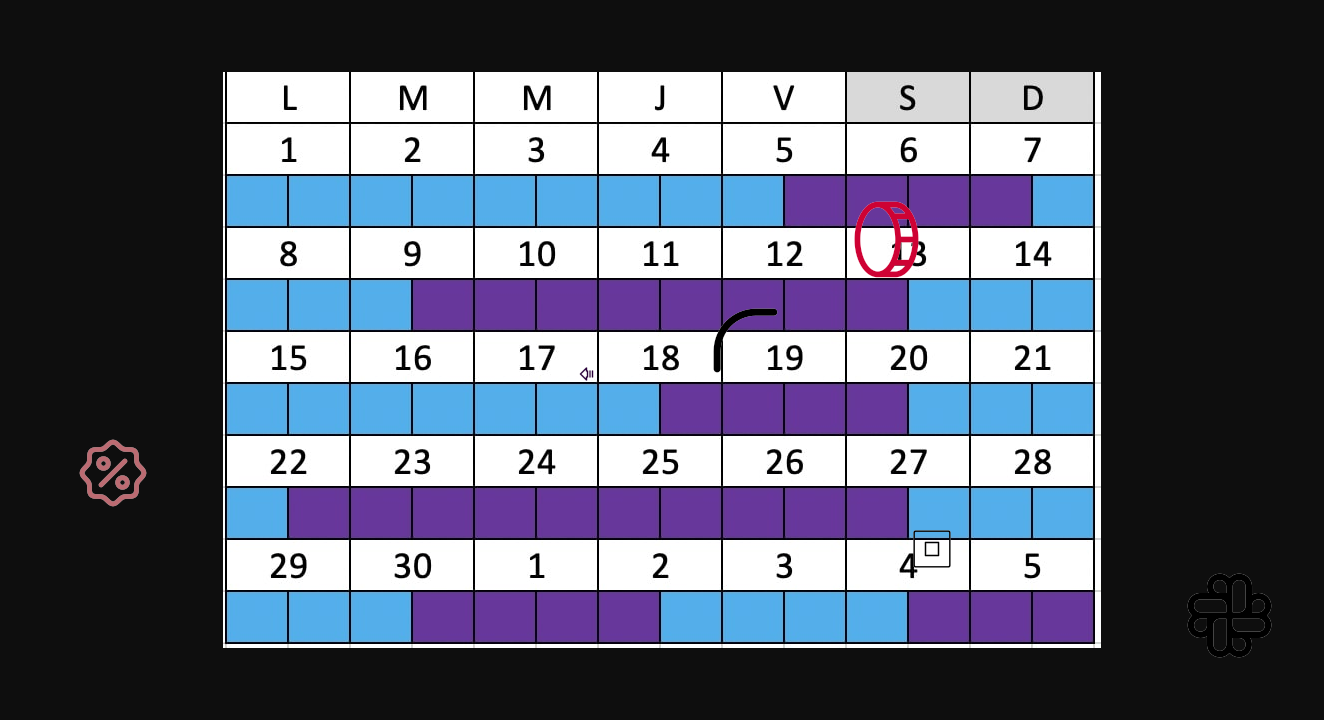  Describe the element at coordinates (745, 340) in the screenshot. I see `apply rounded corner radius to element` at that location.